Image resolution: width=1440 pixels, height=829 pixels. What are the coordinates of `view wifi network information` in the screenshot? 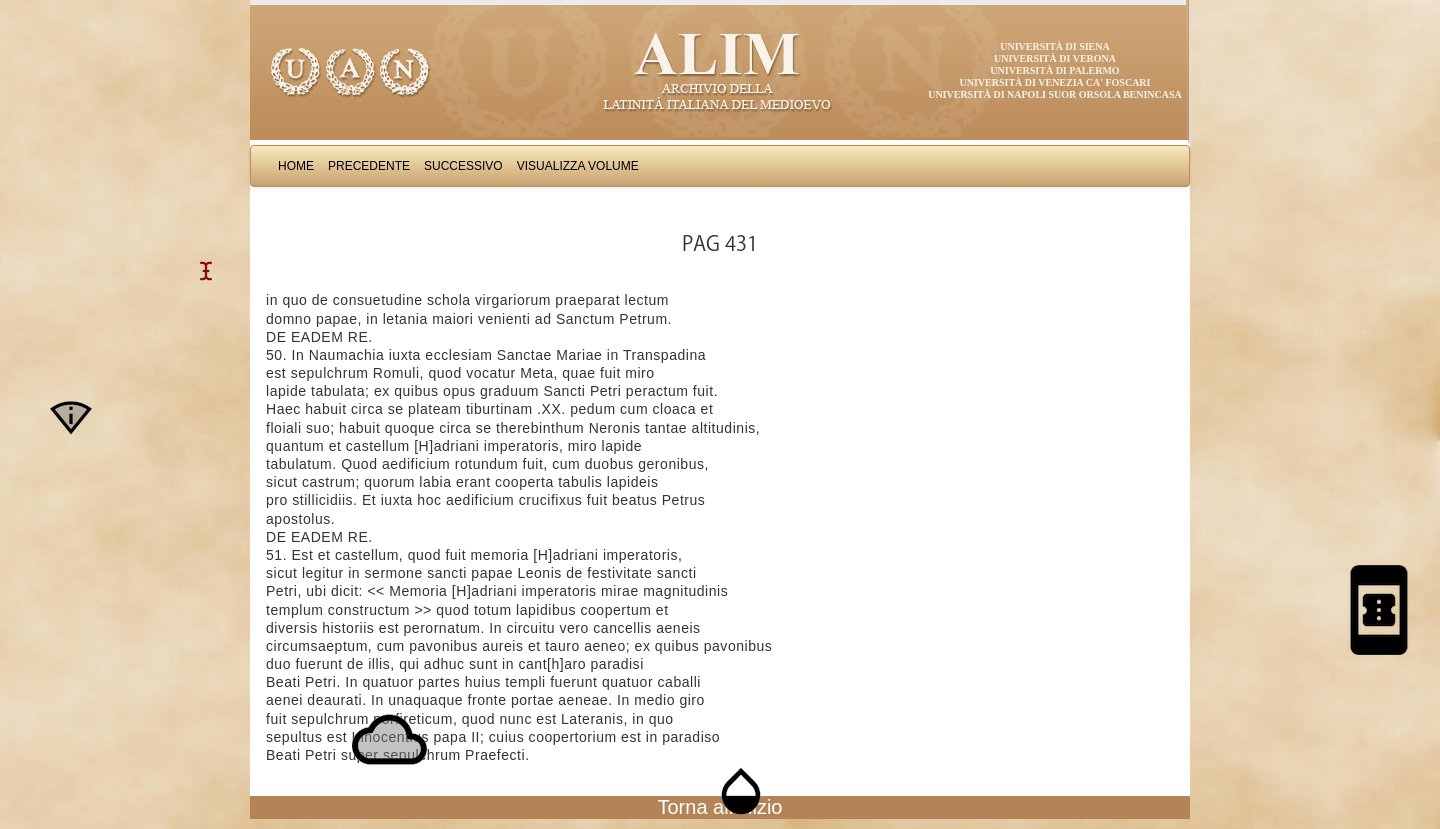 It's located at (71, 417).